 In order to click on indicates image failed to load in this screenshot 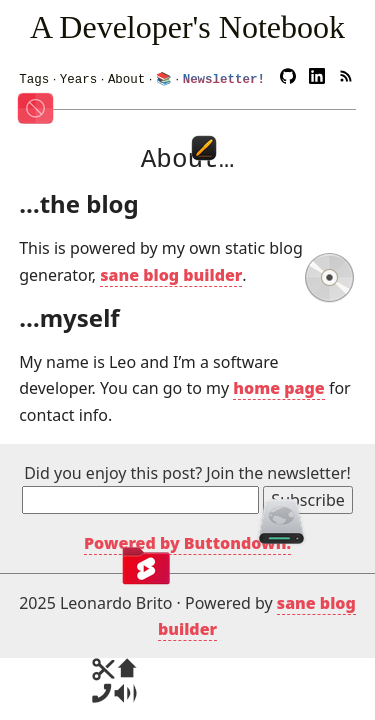, I will do `click(35, 107)`.